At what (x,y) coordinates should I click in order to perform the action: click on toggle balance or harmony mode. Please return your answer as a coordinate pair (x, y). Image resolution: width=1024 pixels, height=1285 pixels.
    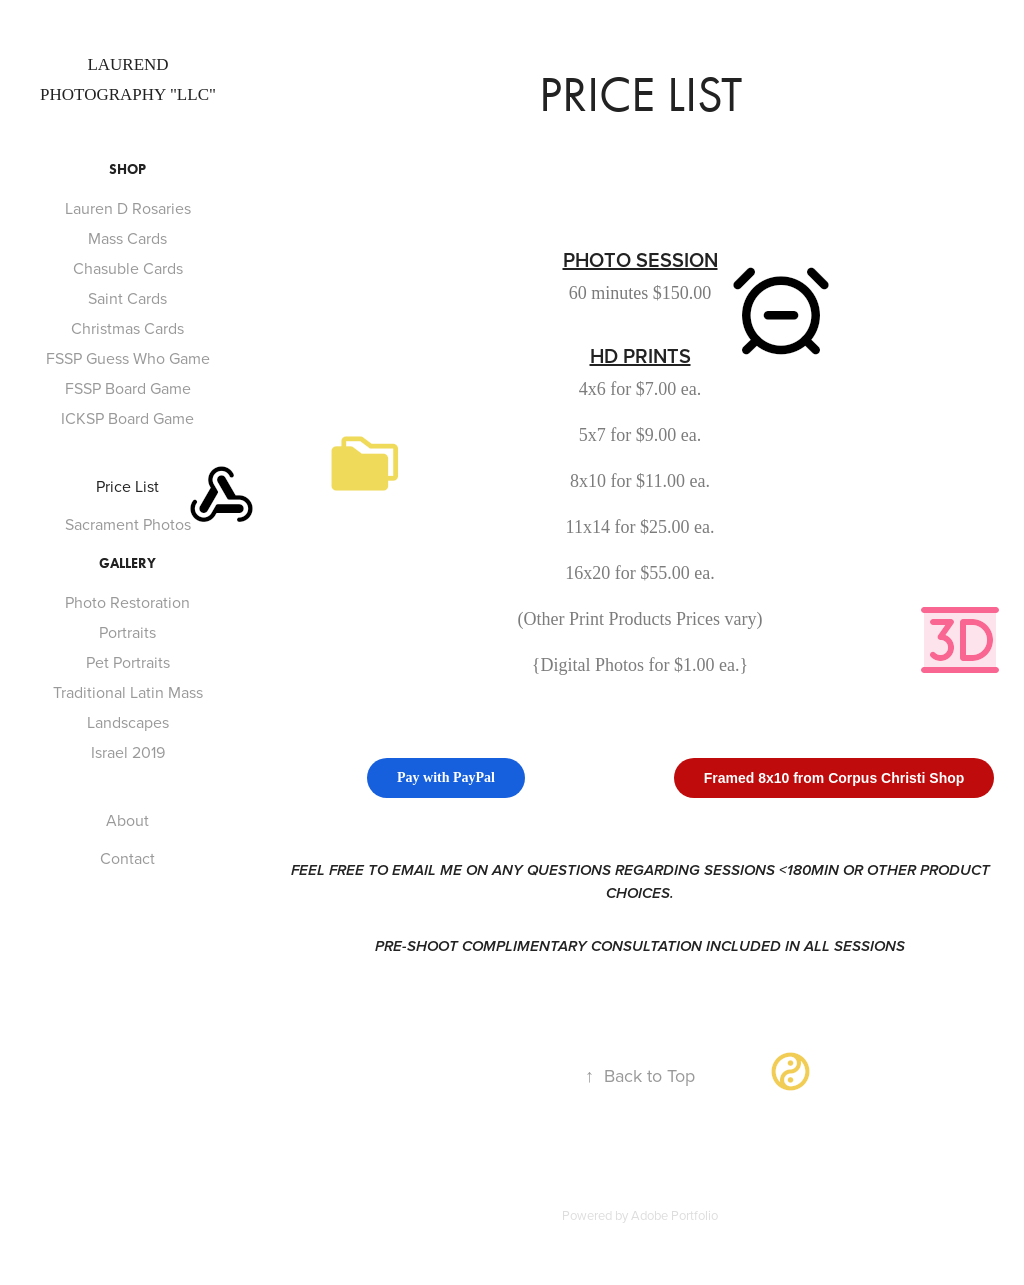
    Looking at the image, I should click on (790, 1071).